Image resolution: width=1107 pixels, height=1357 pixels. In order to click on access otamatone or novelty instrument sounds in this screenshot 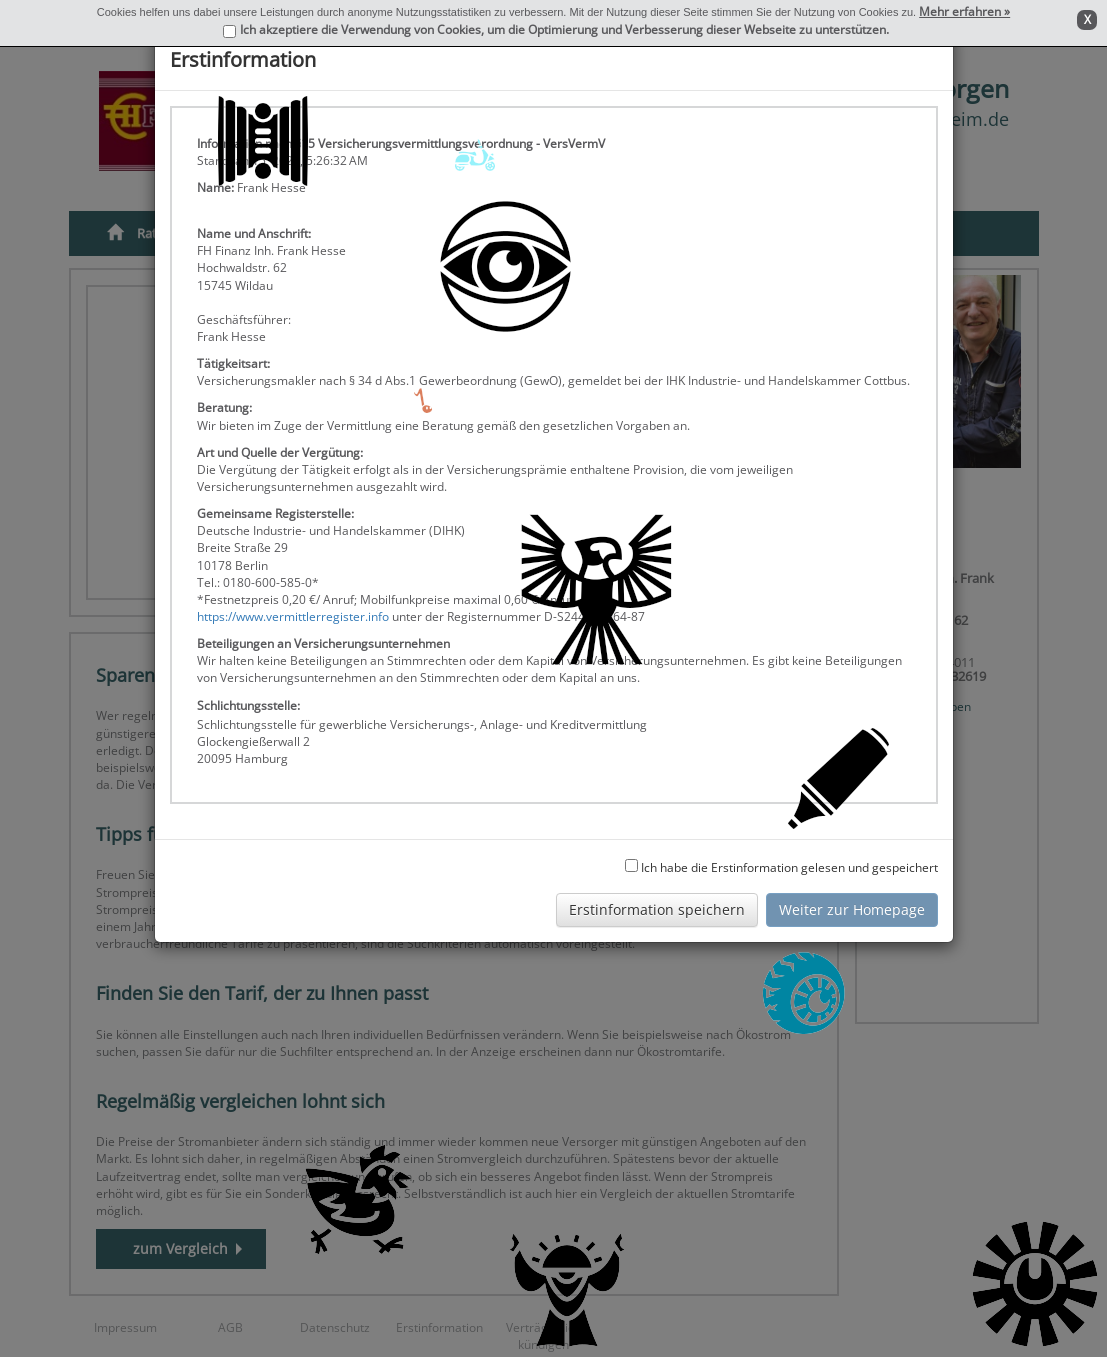, I will do `click(423, 400)`.